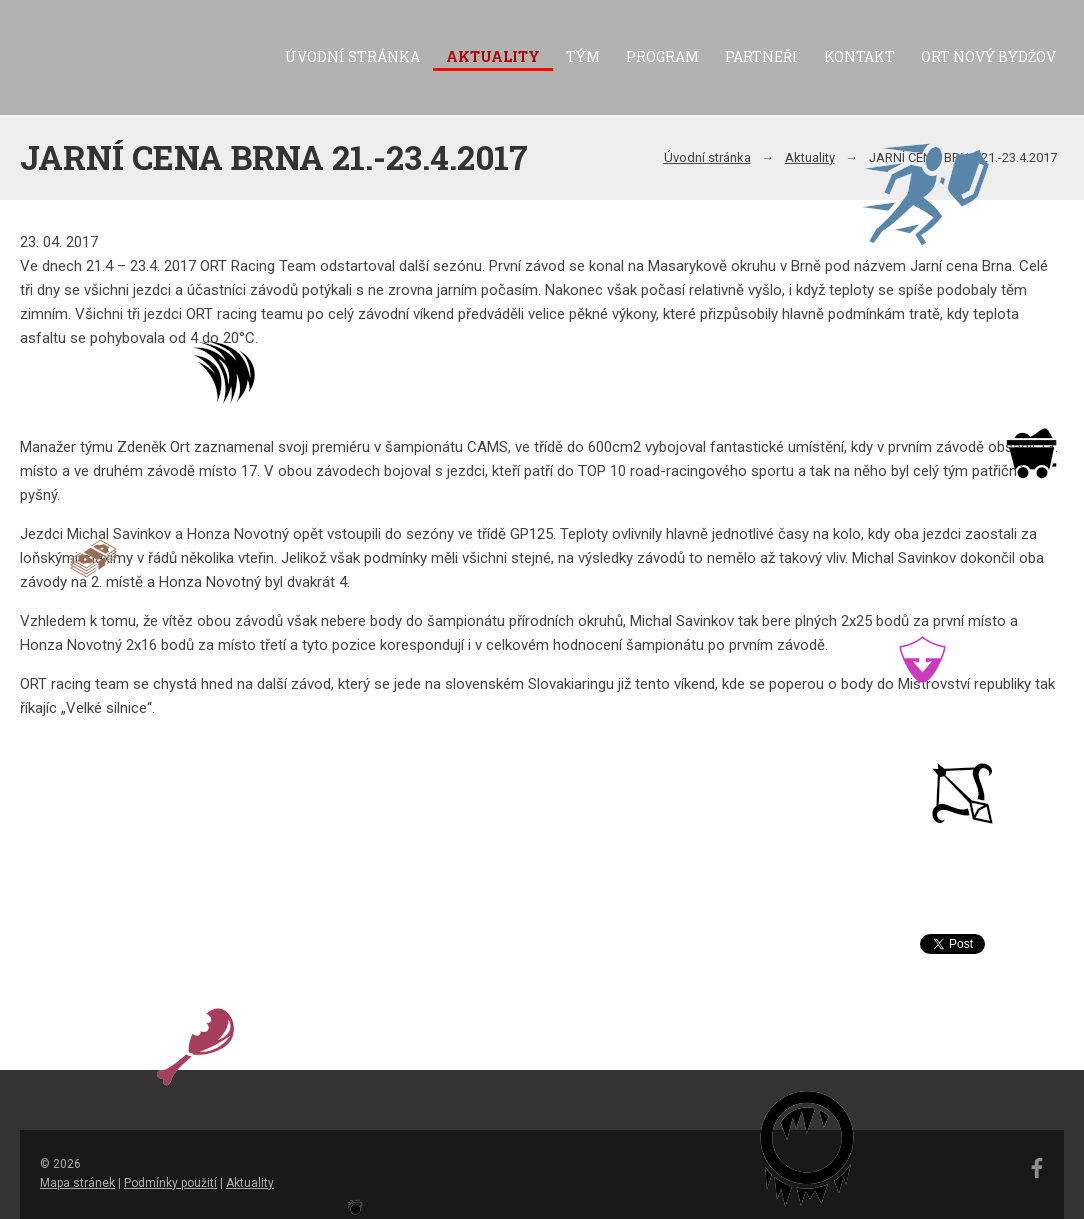 The image size is (1084, 1219). What do you see at coordinates (195, 1046) in the screenshot?
I see `food or hunger indicator in a game` at bounding box center [195, 1046].